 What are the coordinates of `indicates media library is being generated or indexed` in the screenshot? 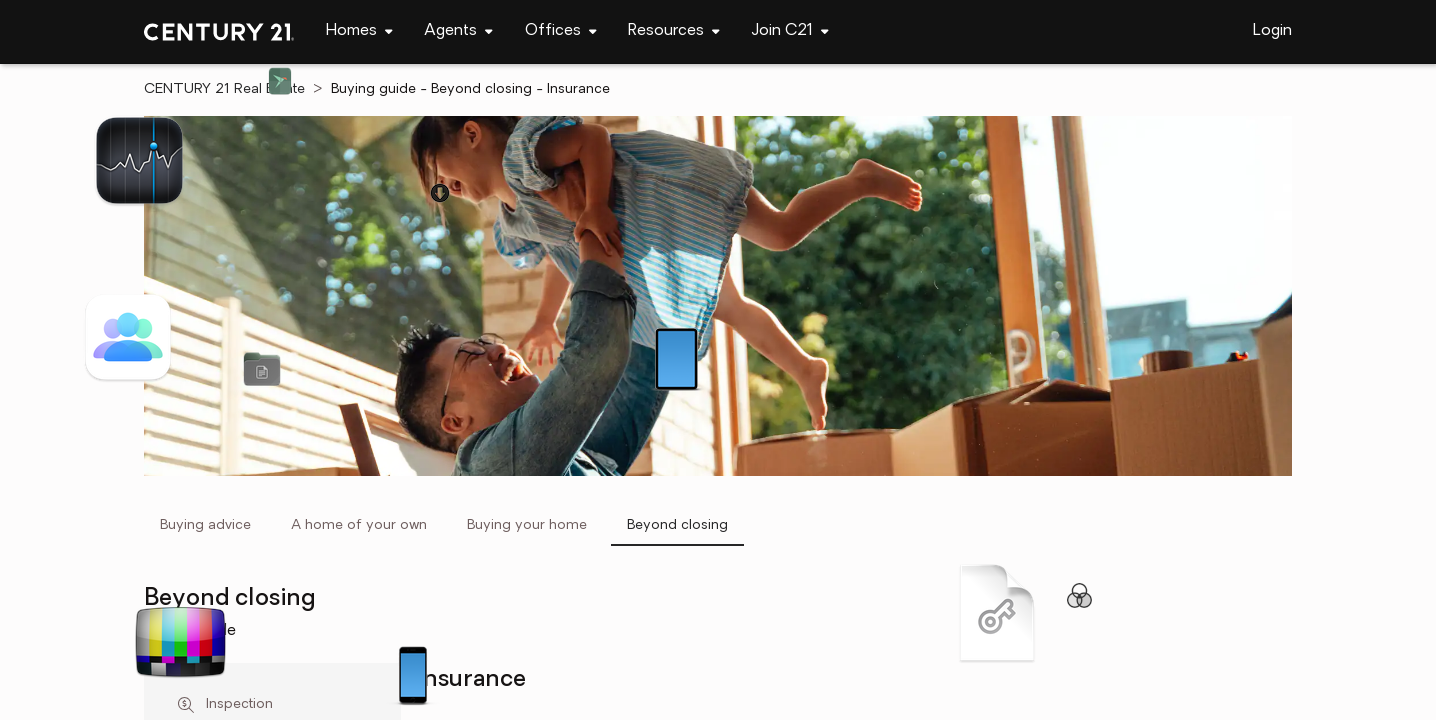 It's located at (180, 646).